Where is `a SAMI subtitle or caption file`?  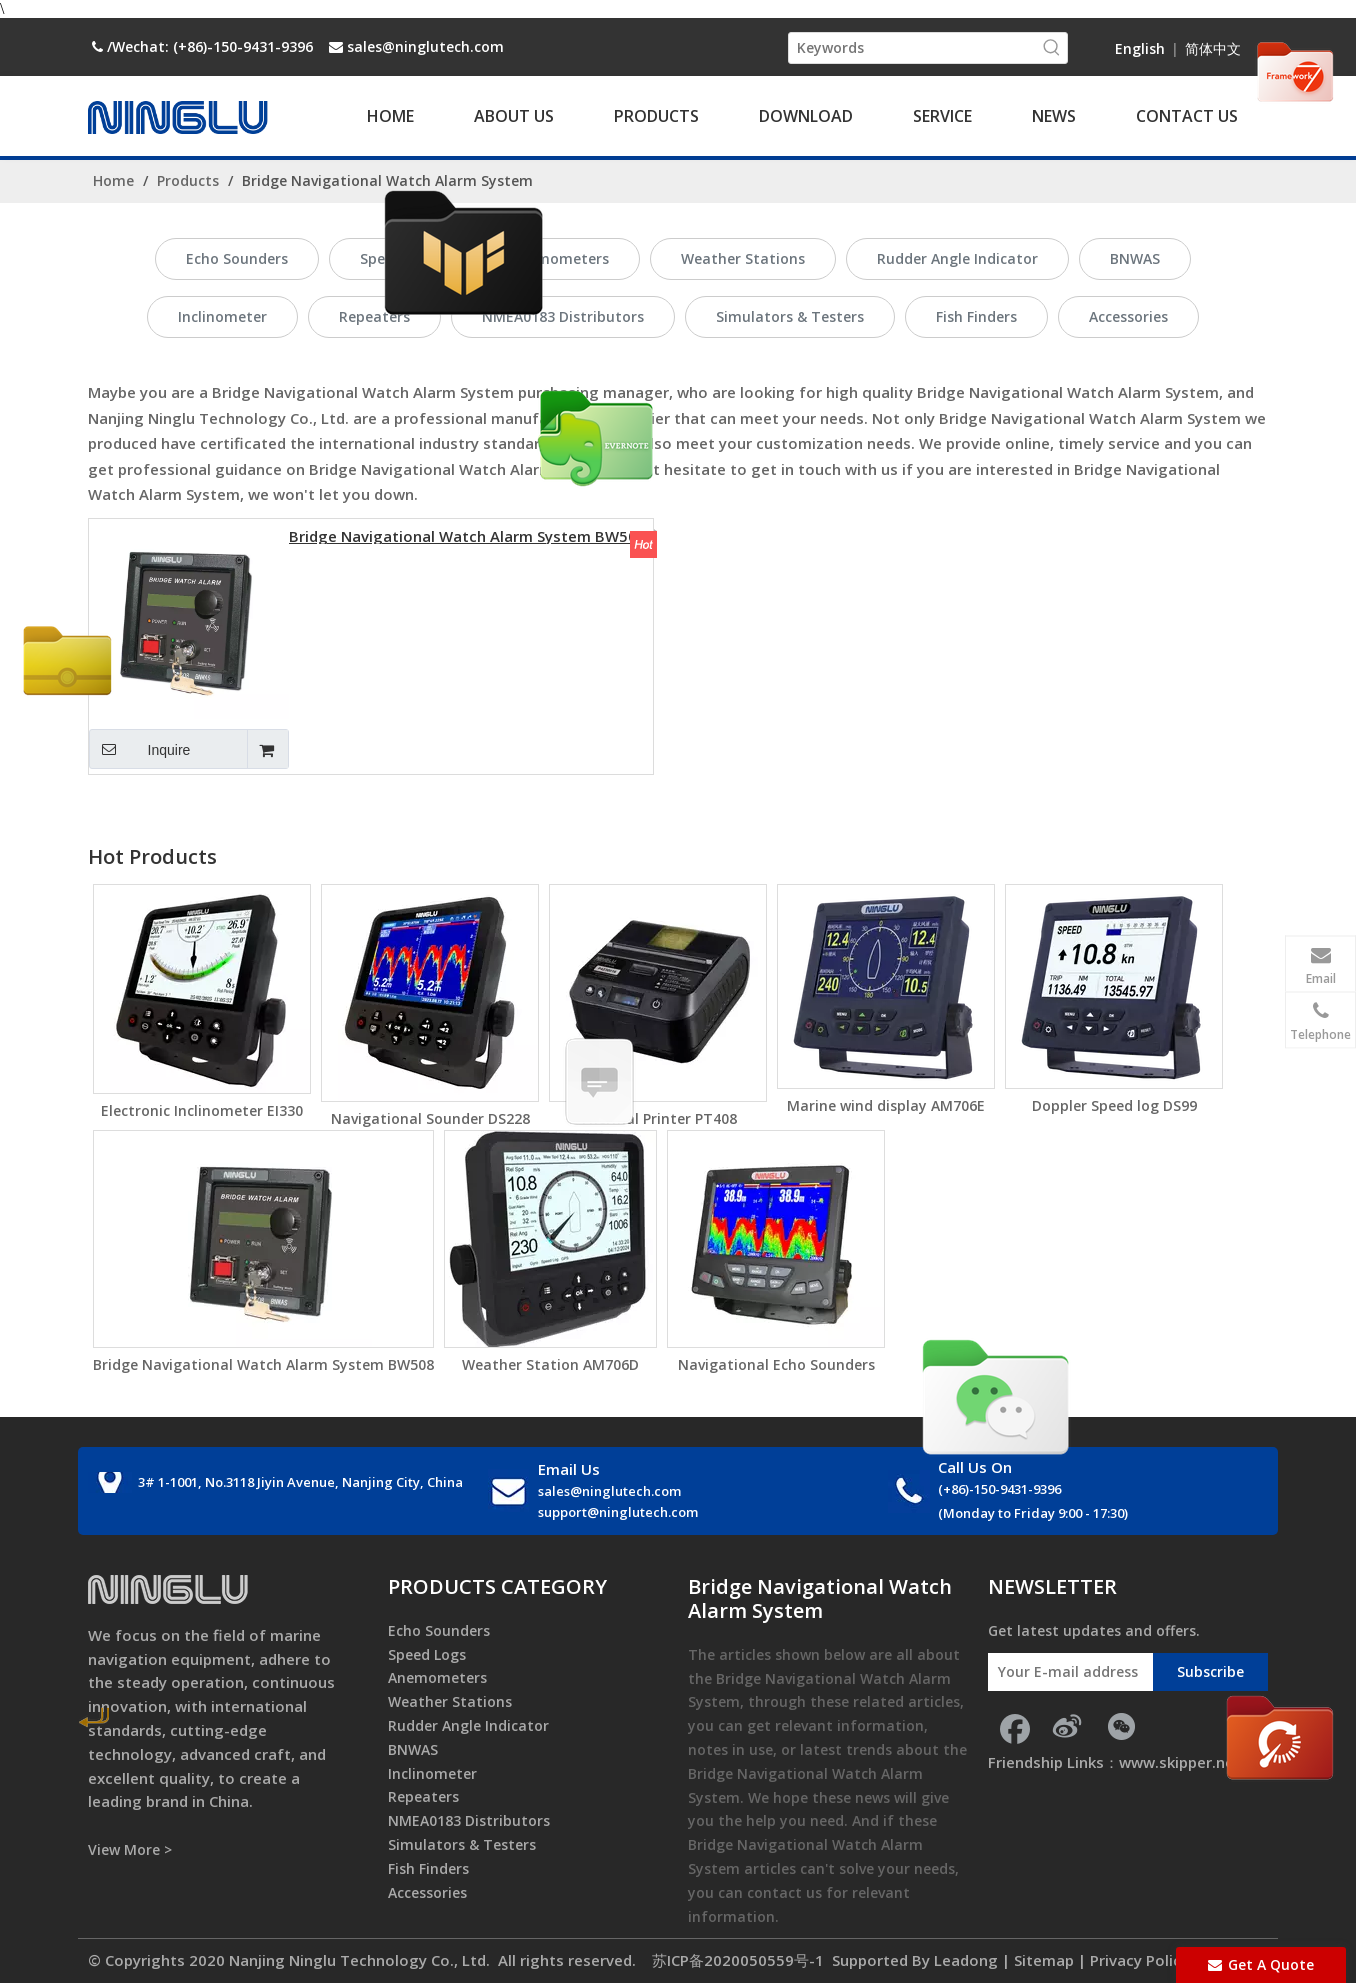
a SAMI subtitle or caption file is located at coordinates (599, 1081).